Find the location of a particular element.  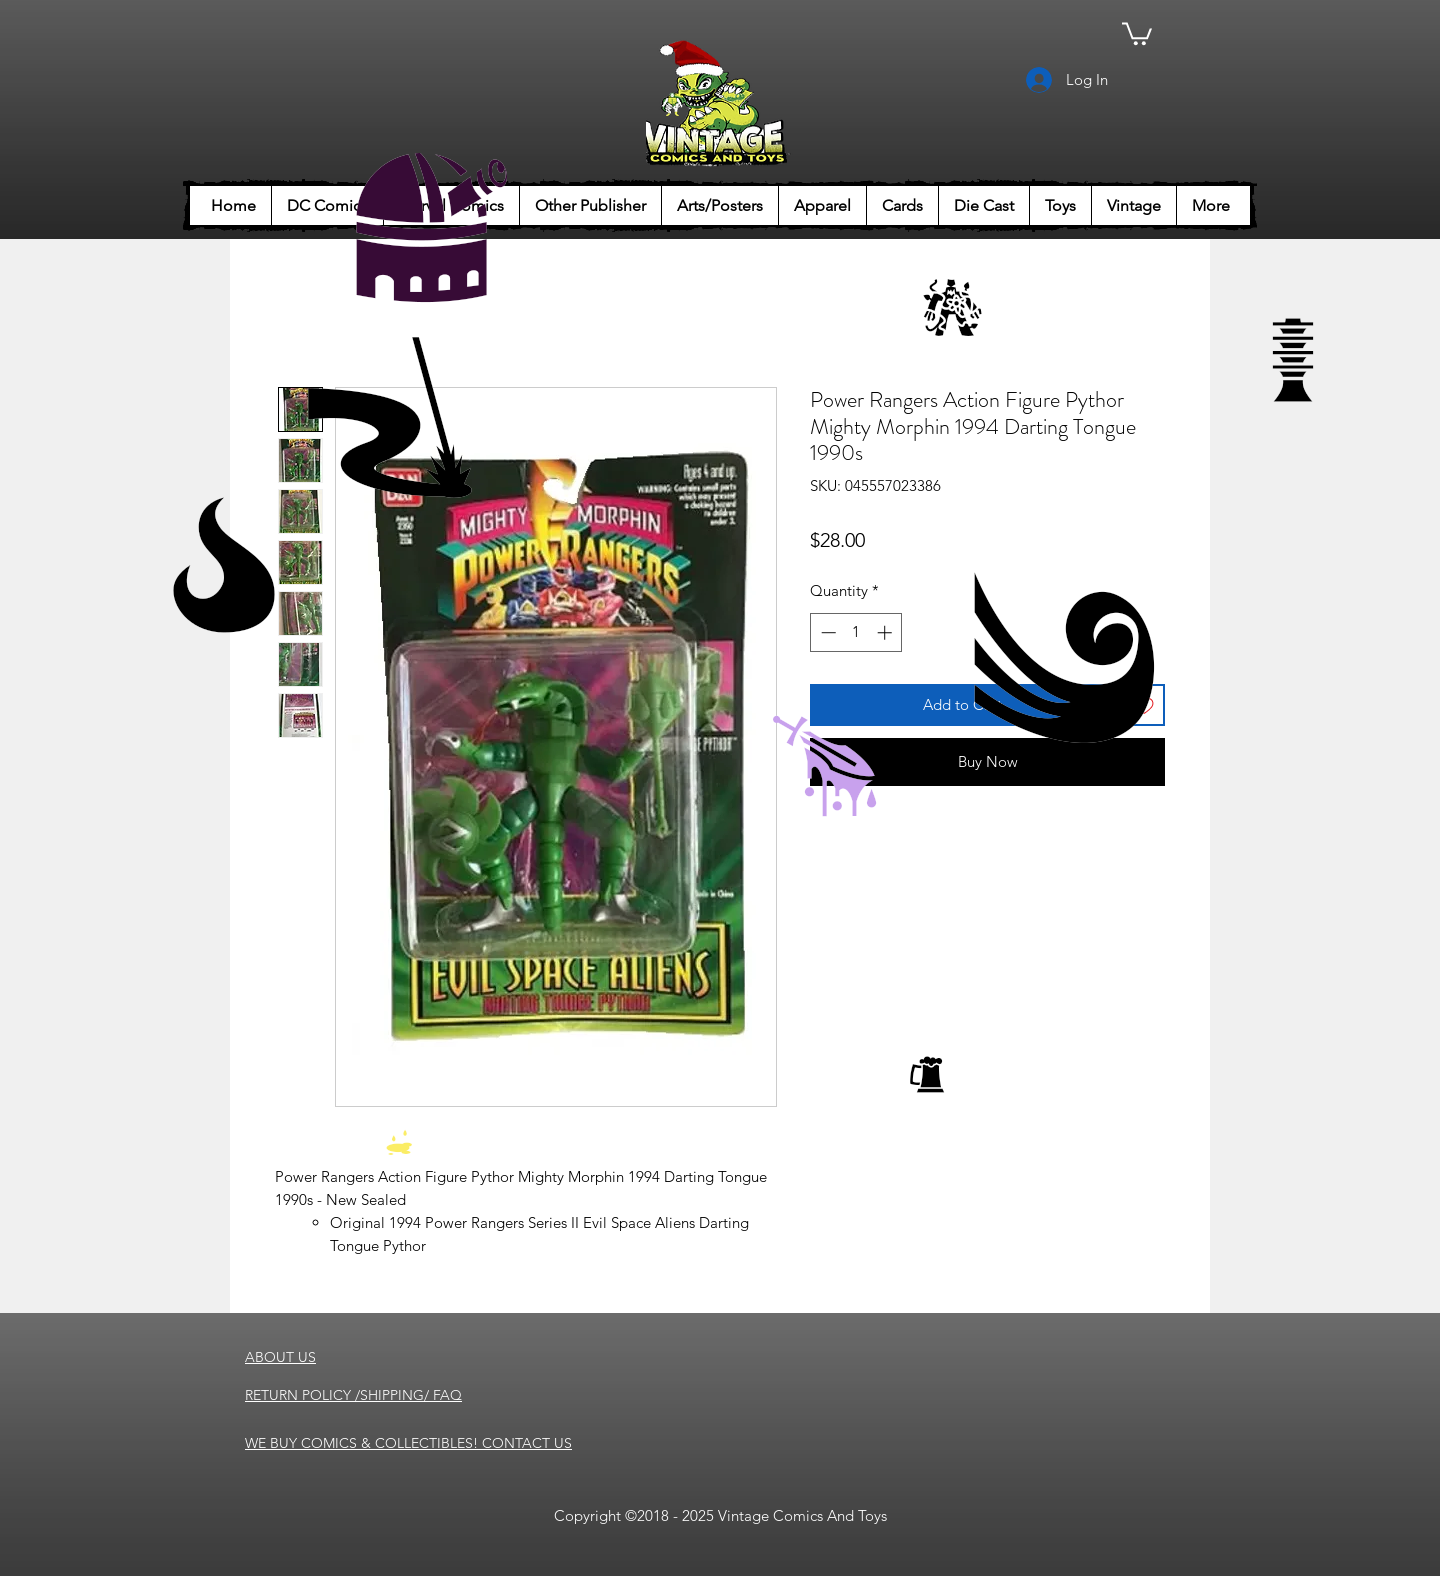

select shambling mound creature or enemy type is located at coordinates (952, 307).